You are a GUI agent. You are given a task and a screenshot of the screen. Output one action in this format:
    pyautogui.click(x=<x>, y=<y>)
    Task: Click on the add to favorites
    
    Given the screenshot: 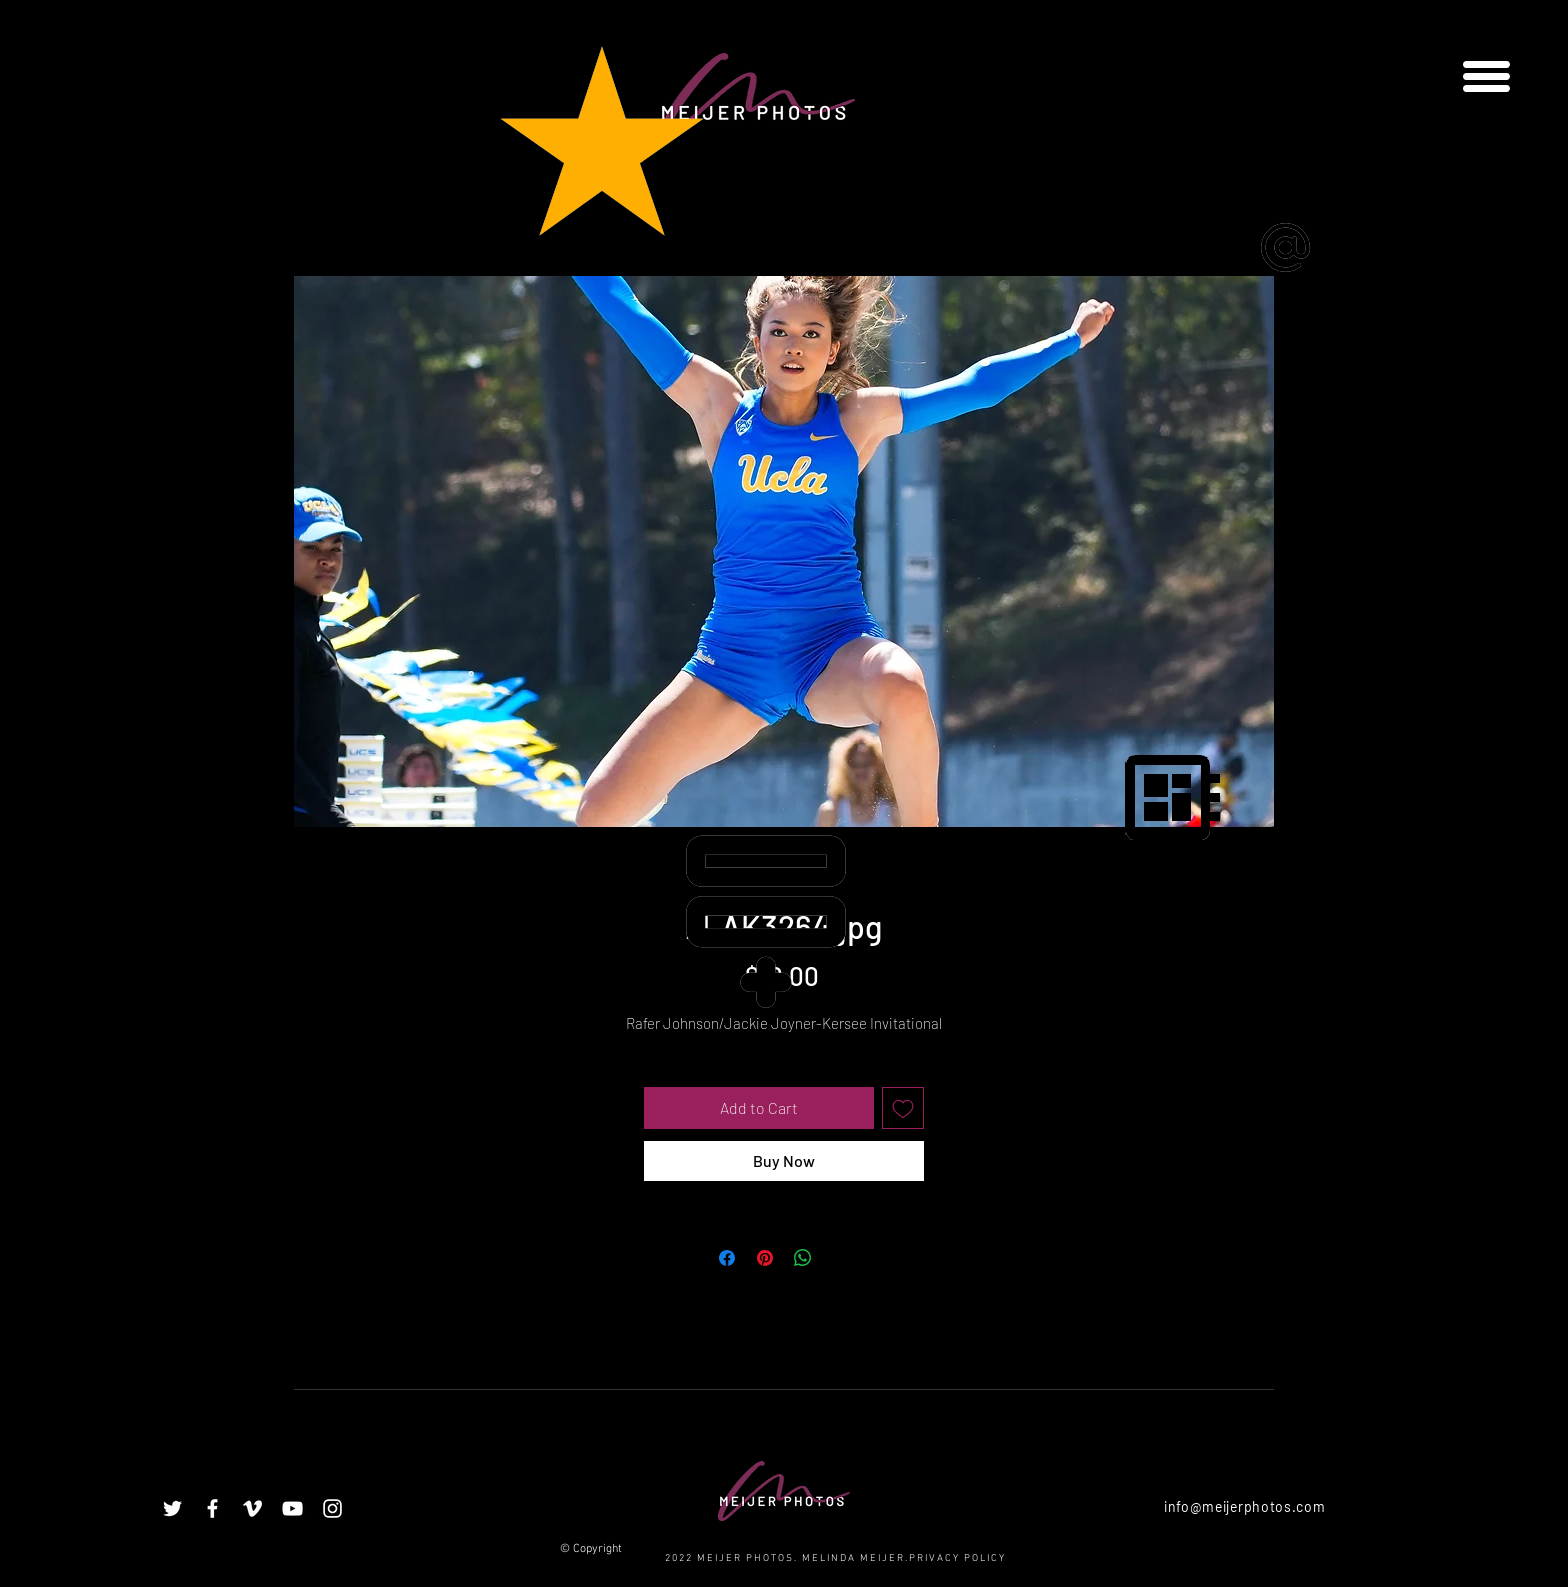 What is the action you would take?
    pyautogui.click(x=602, y=141)
    